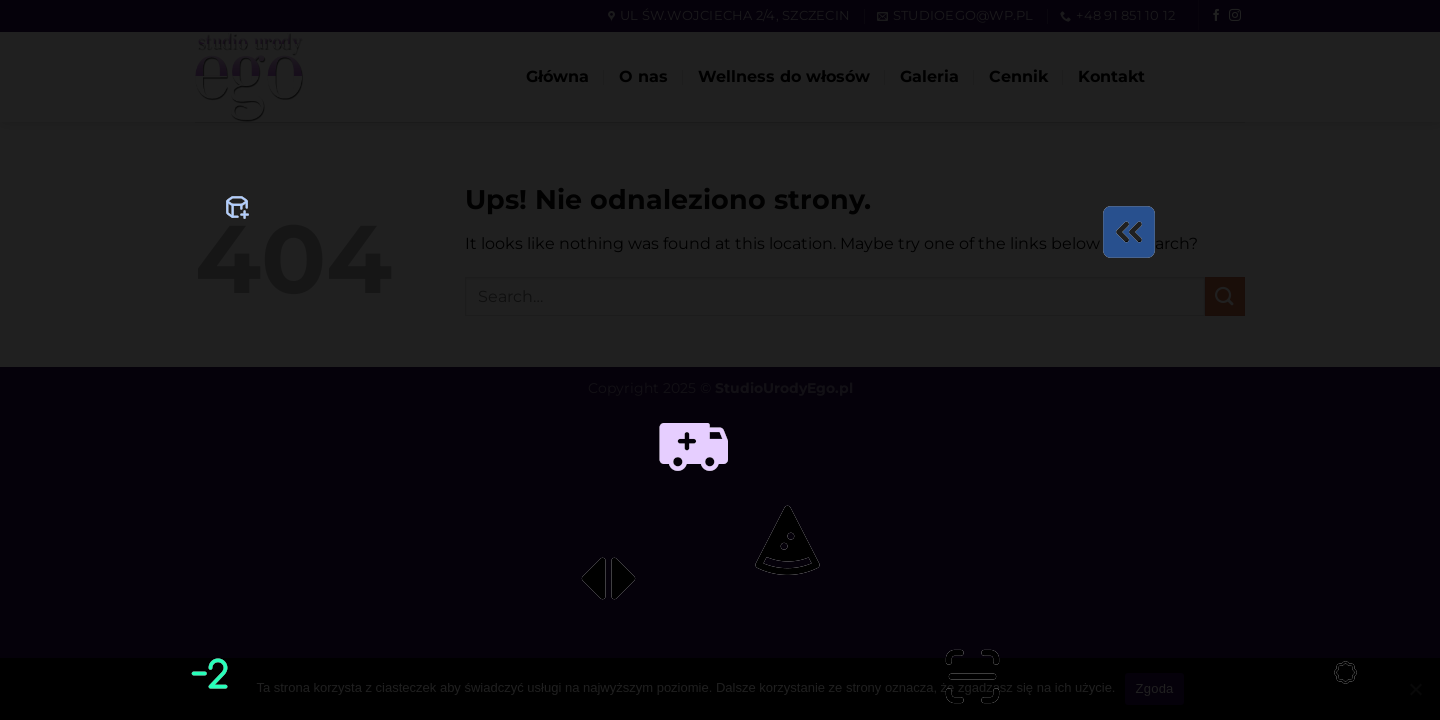 Image resolution: width=1440 pixels, height=720 pixels. Describe the element at coordinates (210, 673) in the screenshot. I see `decrease exposure by 2 stops` at that location.